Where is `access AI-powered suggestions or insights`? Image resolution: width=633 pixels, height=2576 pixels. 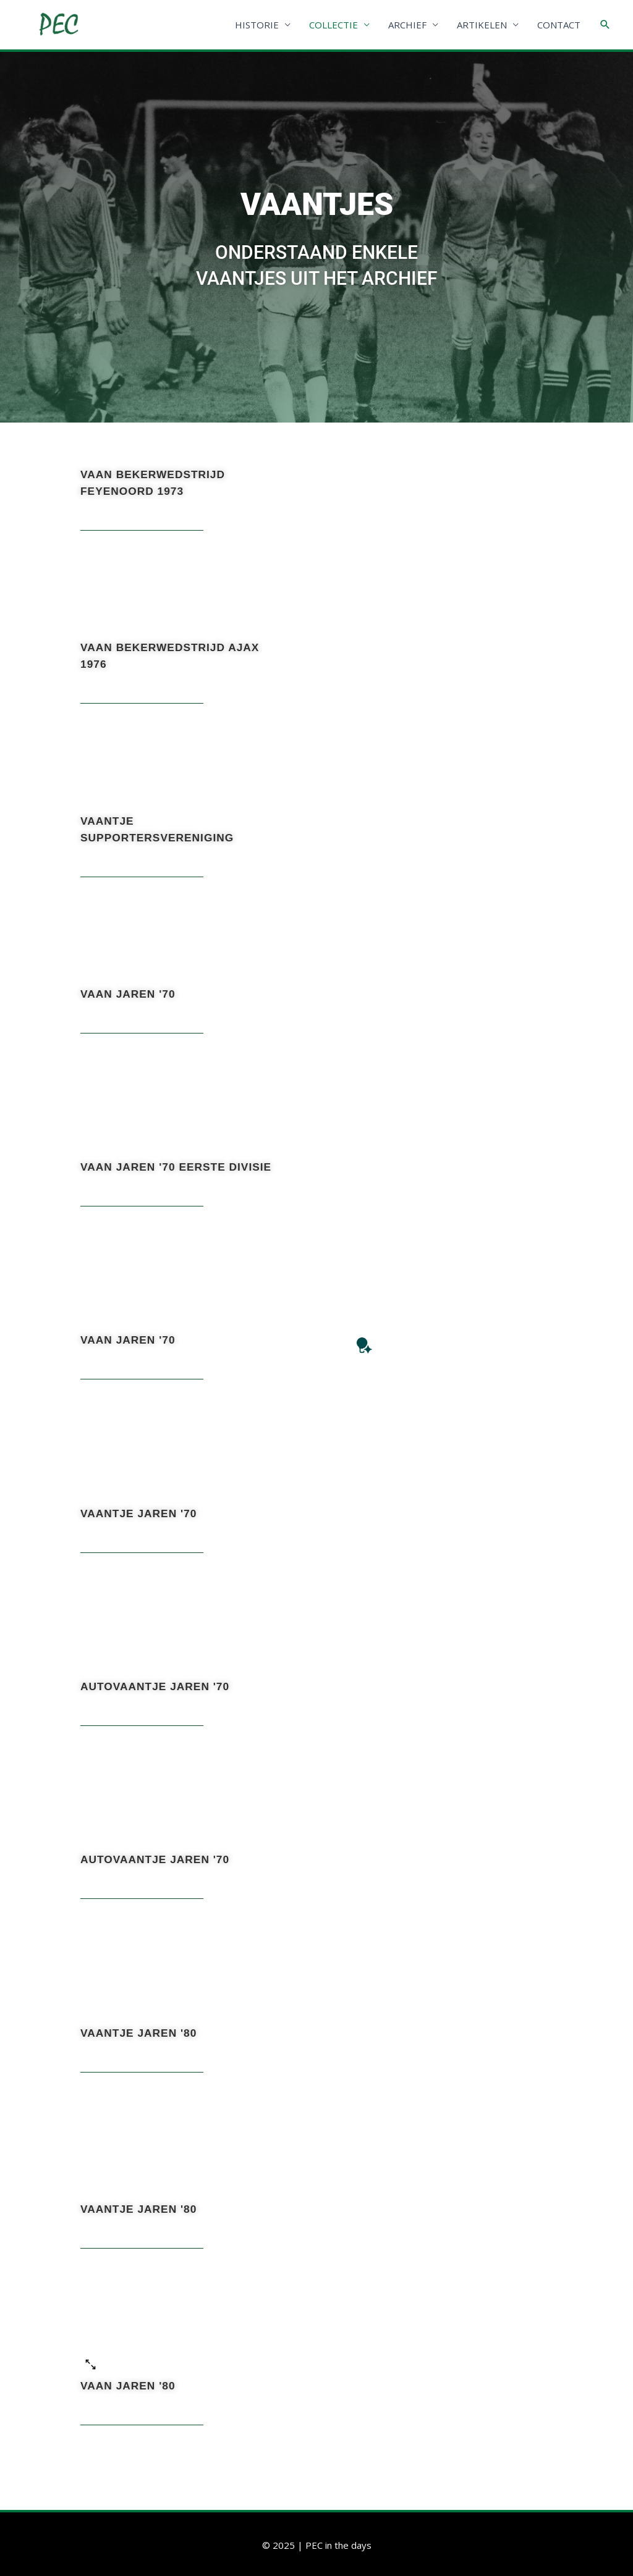
access AI-powered suggestions or insights is located at coordinates (363, 1345).